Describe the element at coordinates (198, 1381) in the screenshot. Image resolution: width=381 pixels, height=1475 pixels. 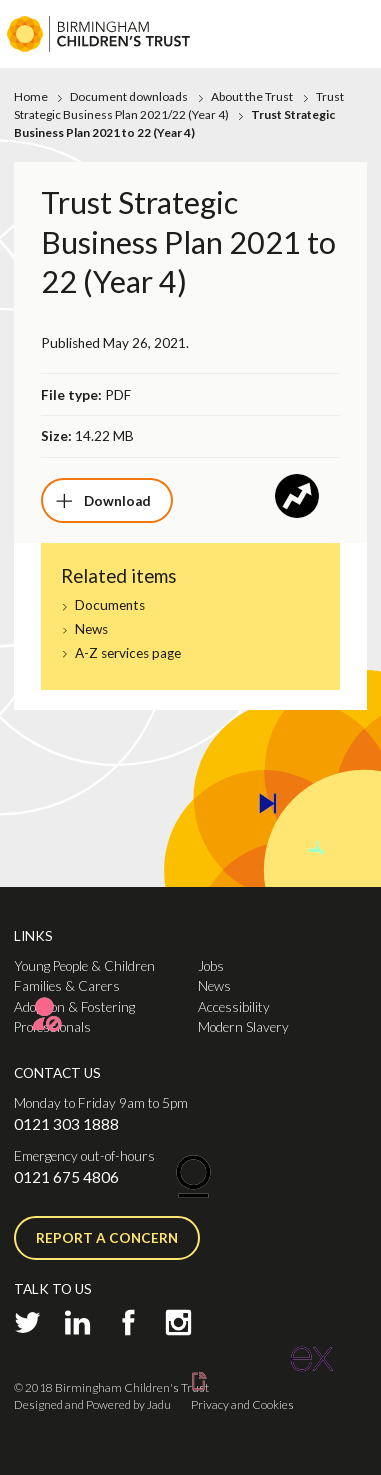
I see `enable mobile hotspot` at that location.